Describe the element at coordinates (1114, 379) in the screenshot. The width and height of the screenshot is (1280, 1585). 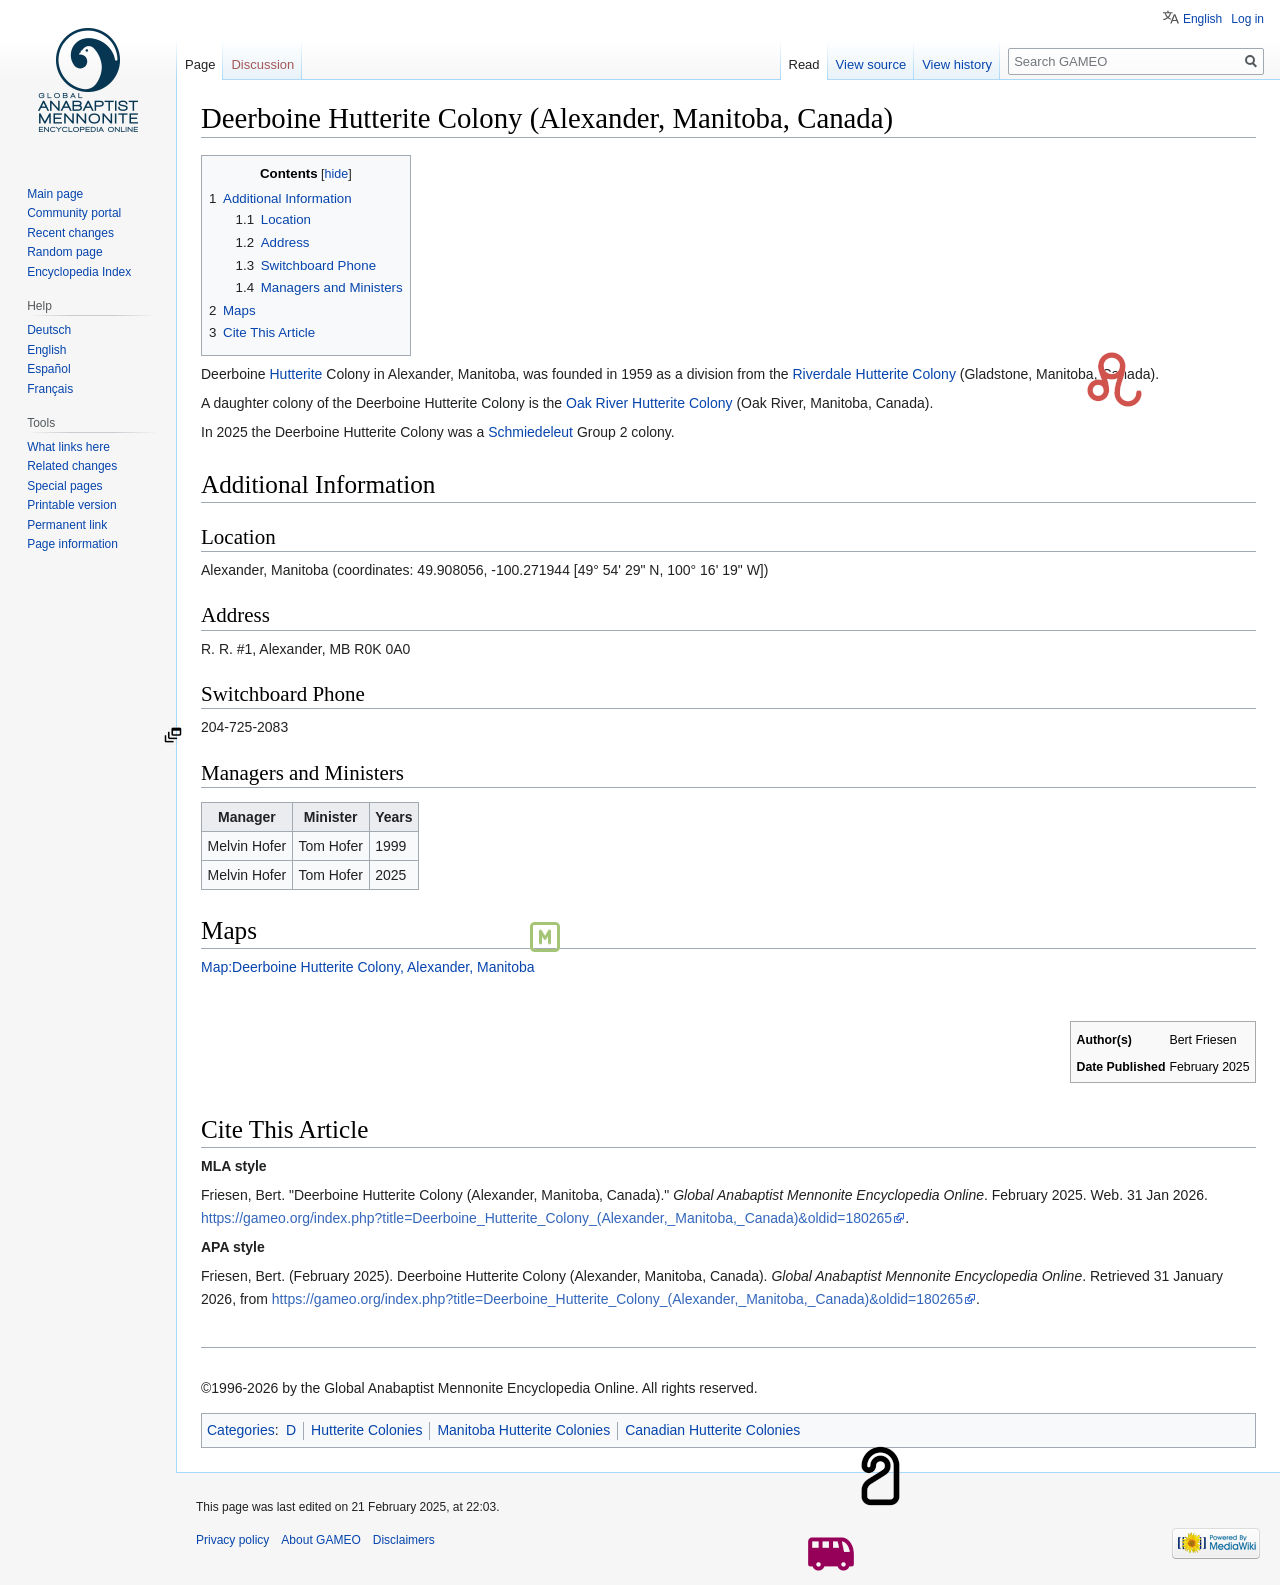
I see `indicates leo zodiac sign` at that location.